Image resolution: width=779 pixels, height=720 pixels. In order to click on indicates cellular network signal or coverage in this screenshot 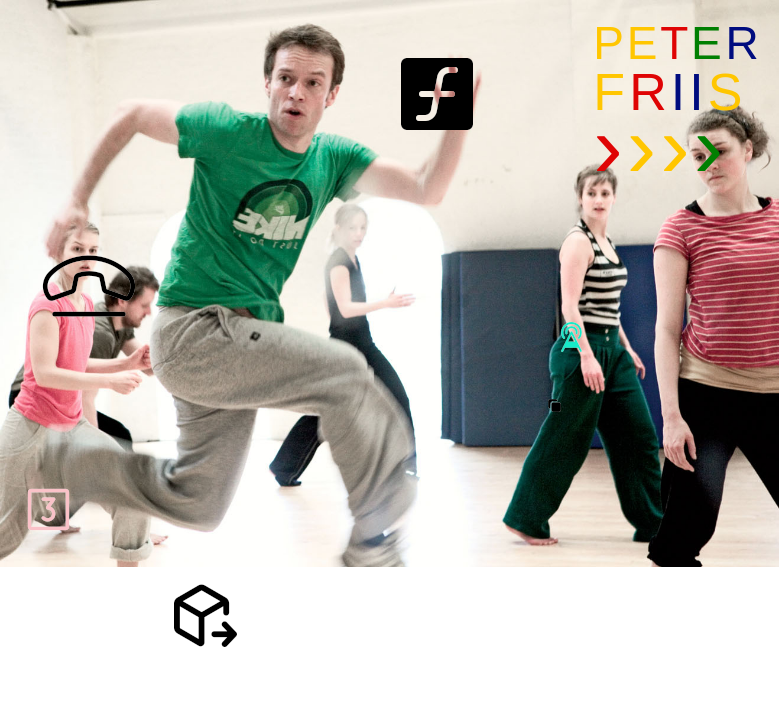, I will do `click(571, 337)`.